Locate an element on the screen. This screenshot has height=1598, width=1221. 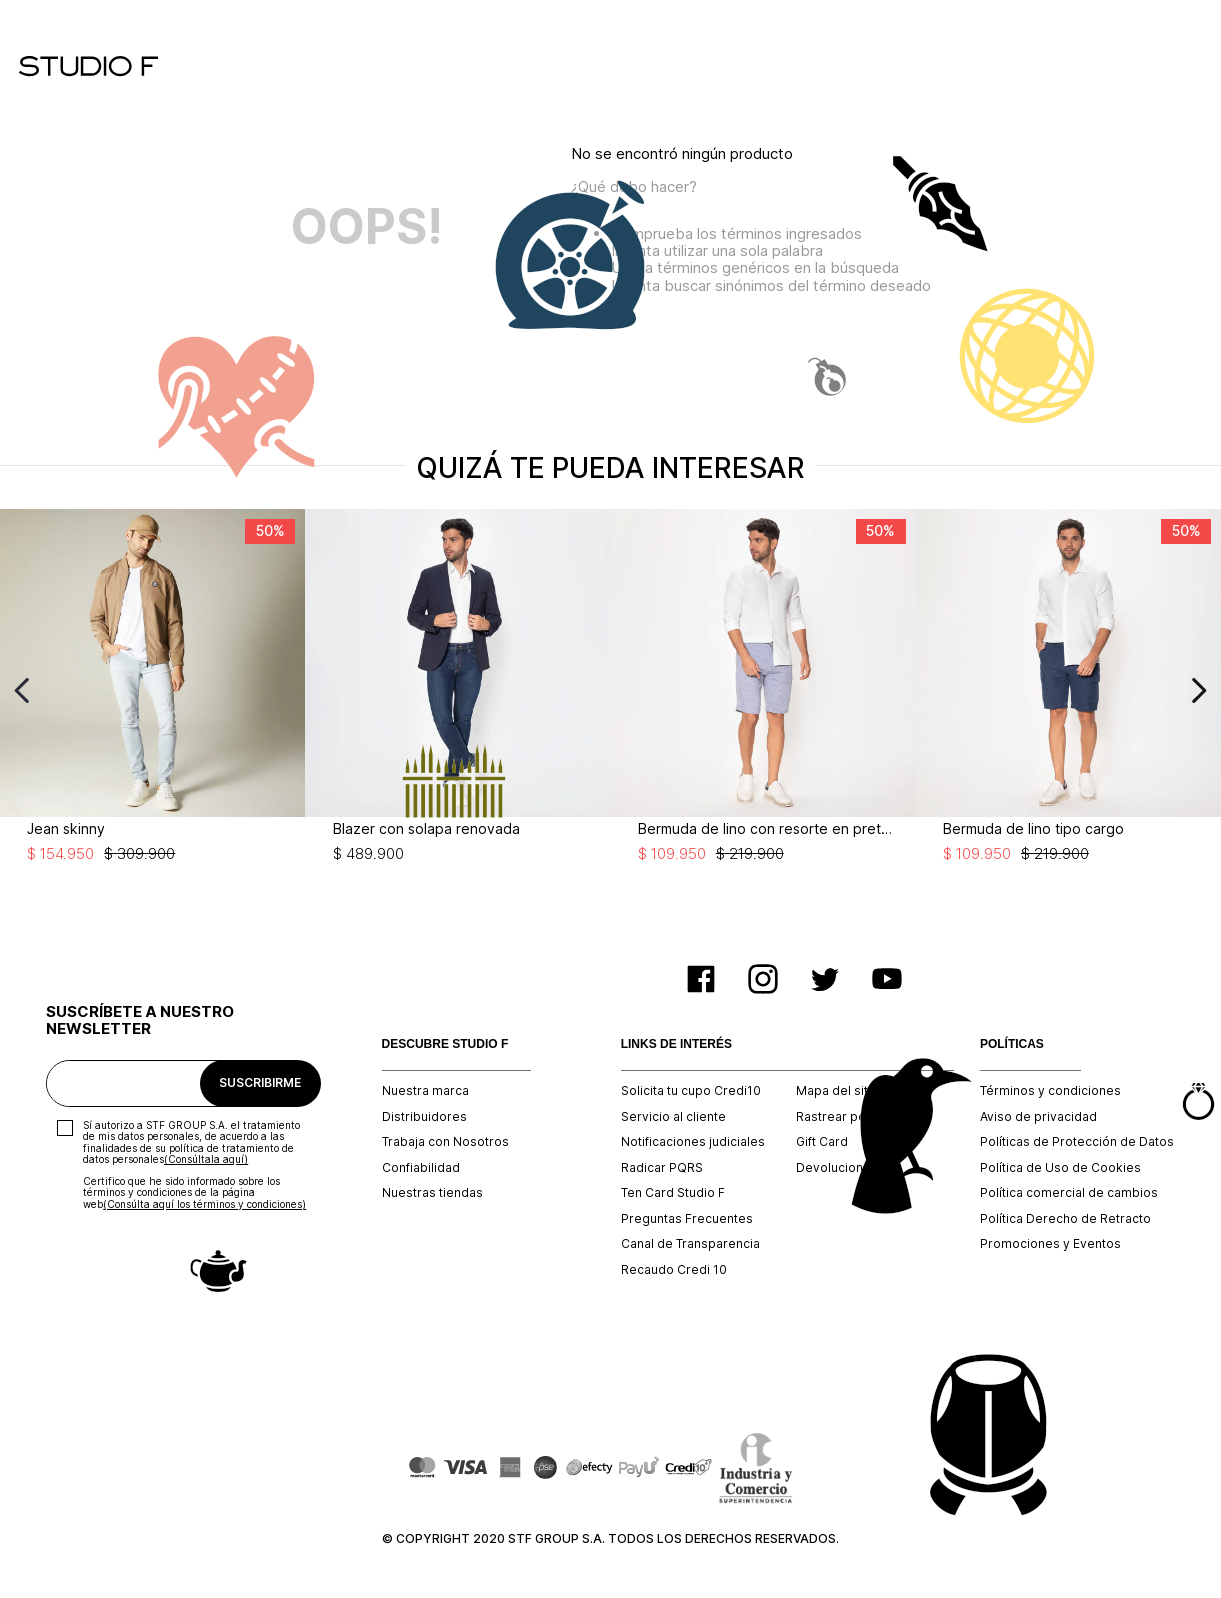
select stone spear weapon in game inventory is located at coordinates (940, 203).